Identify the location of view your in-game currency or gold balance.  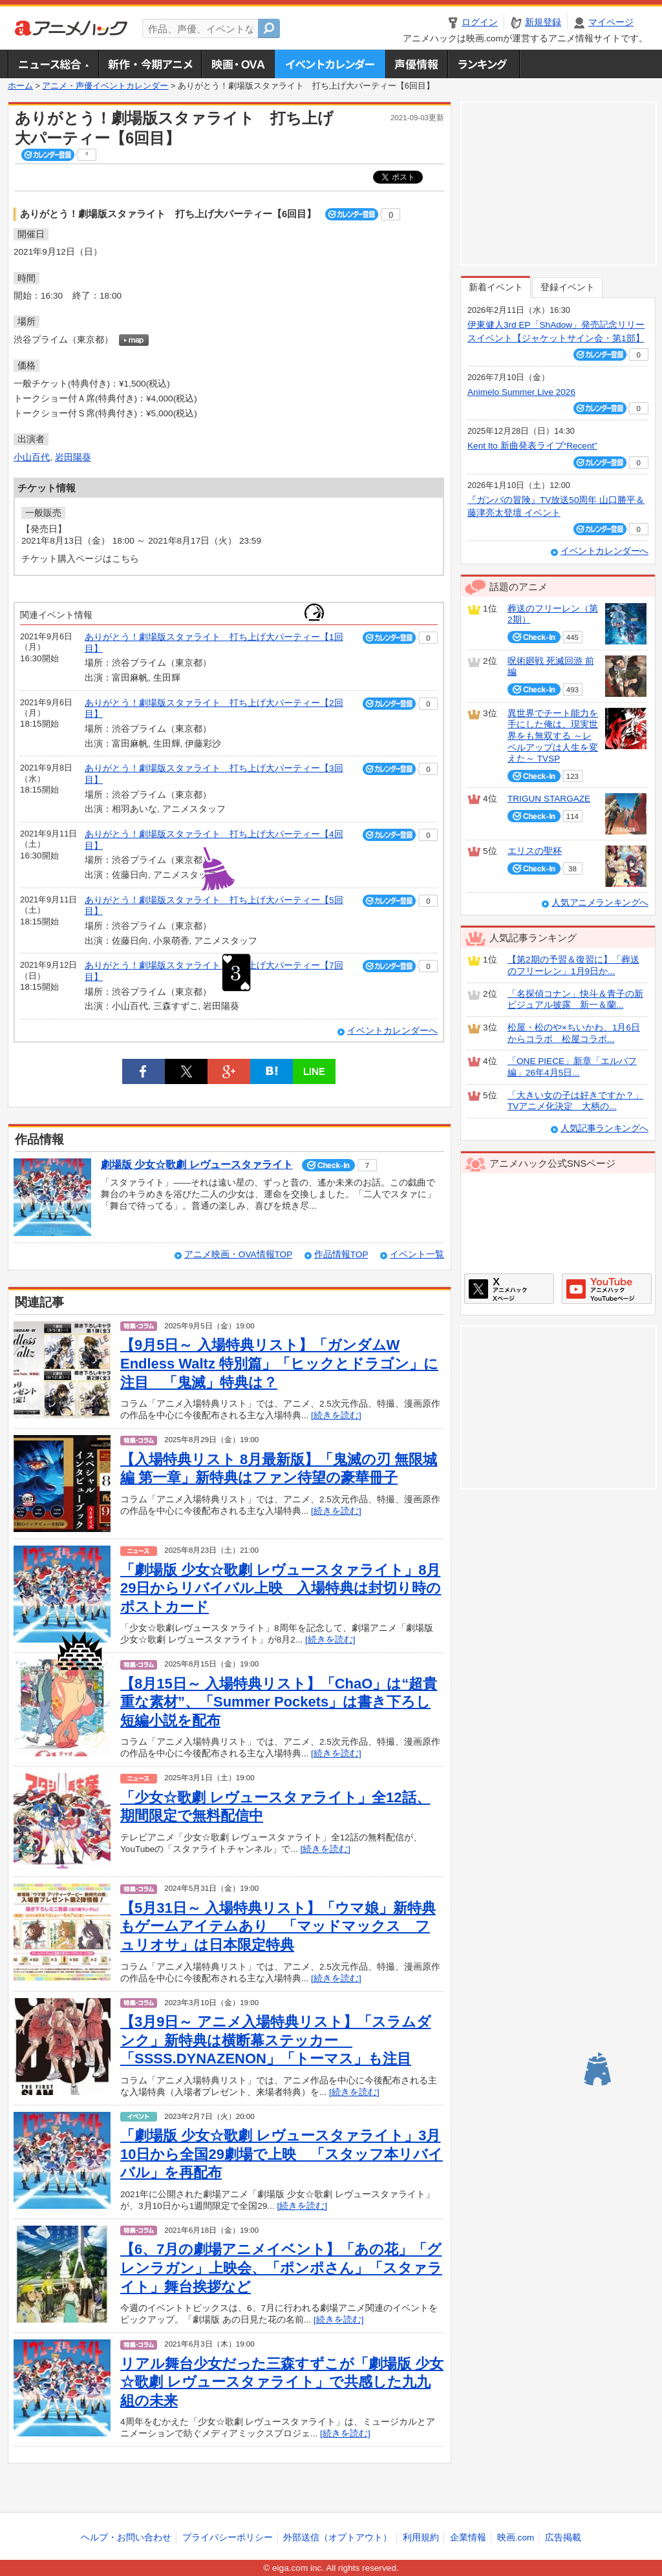
(80, 1648).